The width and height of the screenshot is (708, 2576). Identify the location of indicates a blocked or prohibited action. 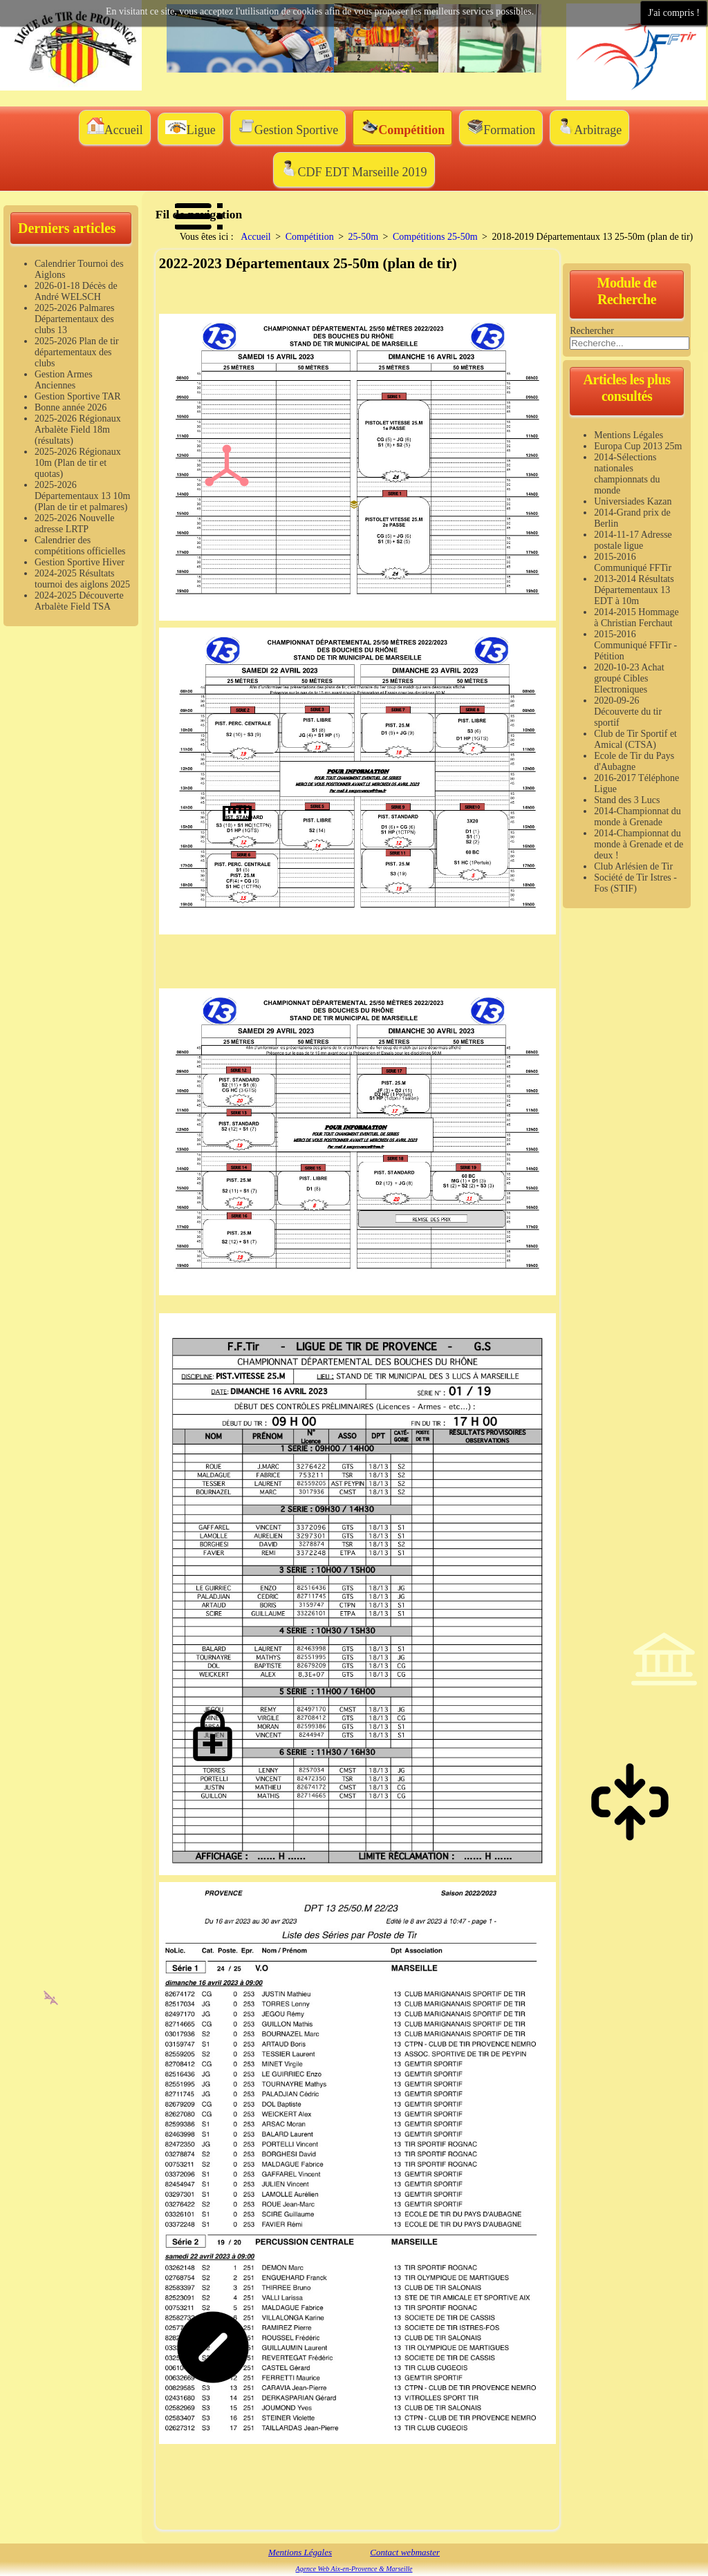
(213, 2347).